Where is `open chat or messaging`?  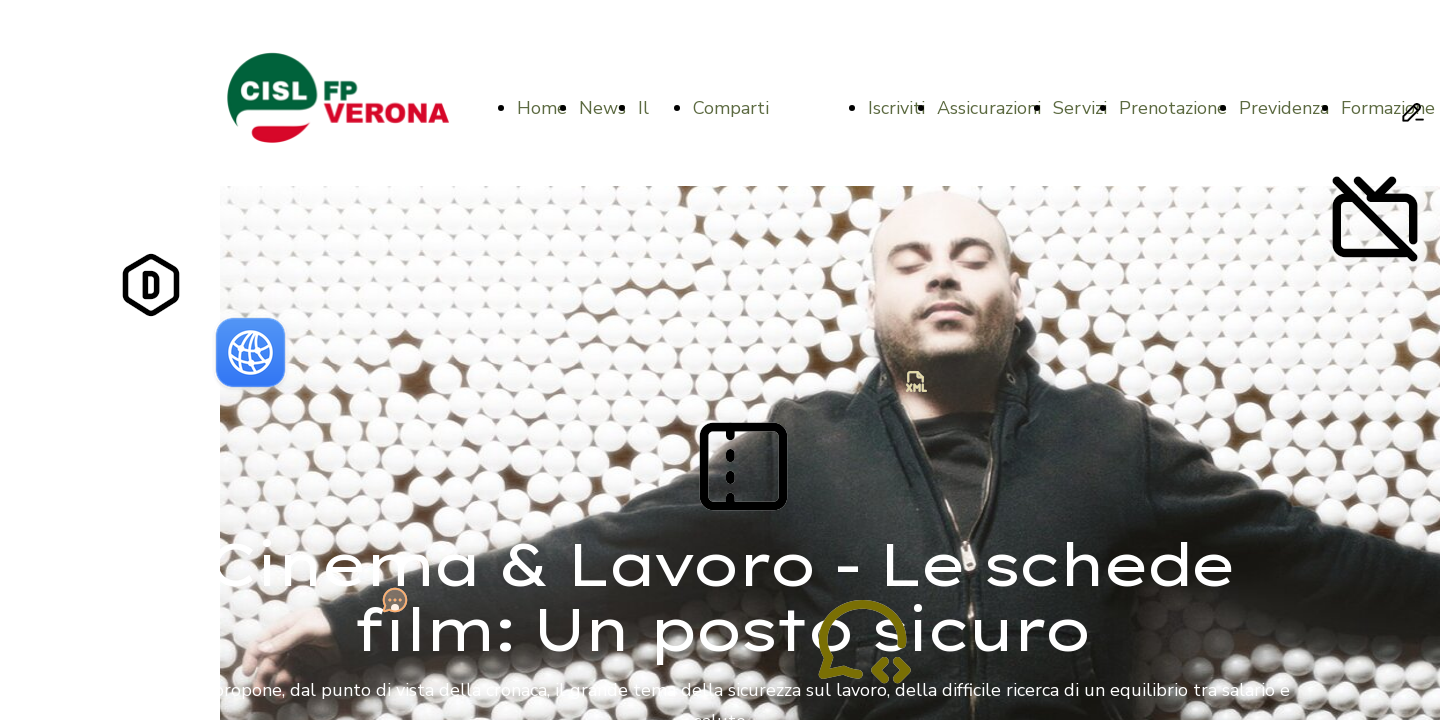 open chat or messaging is located at coordinates (395, 600).